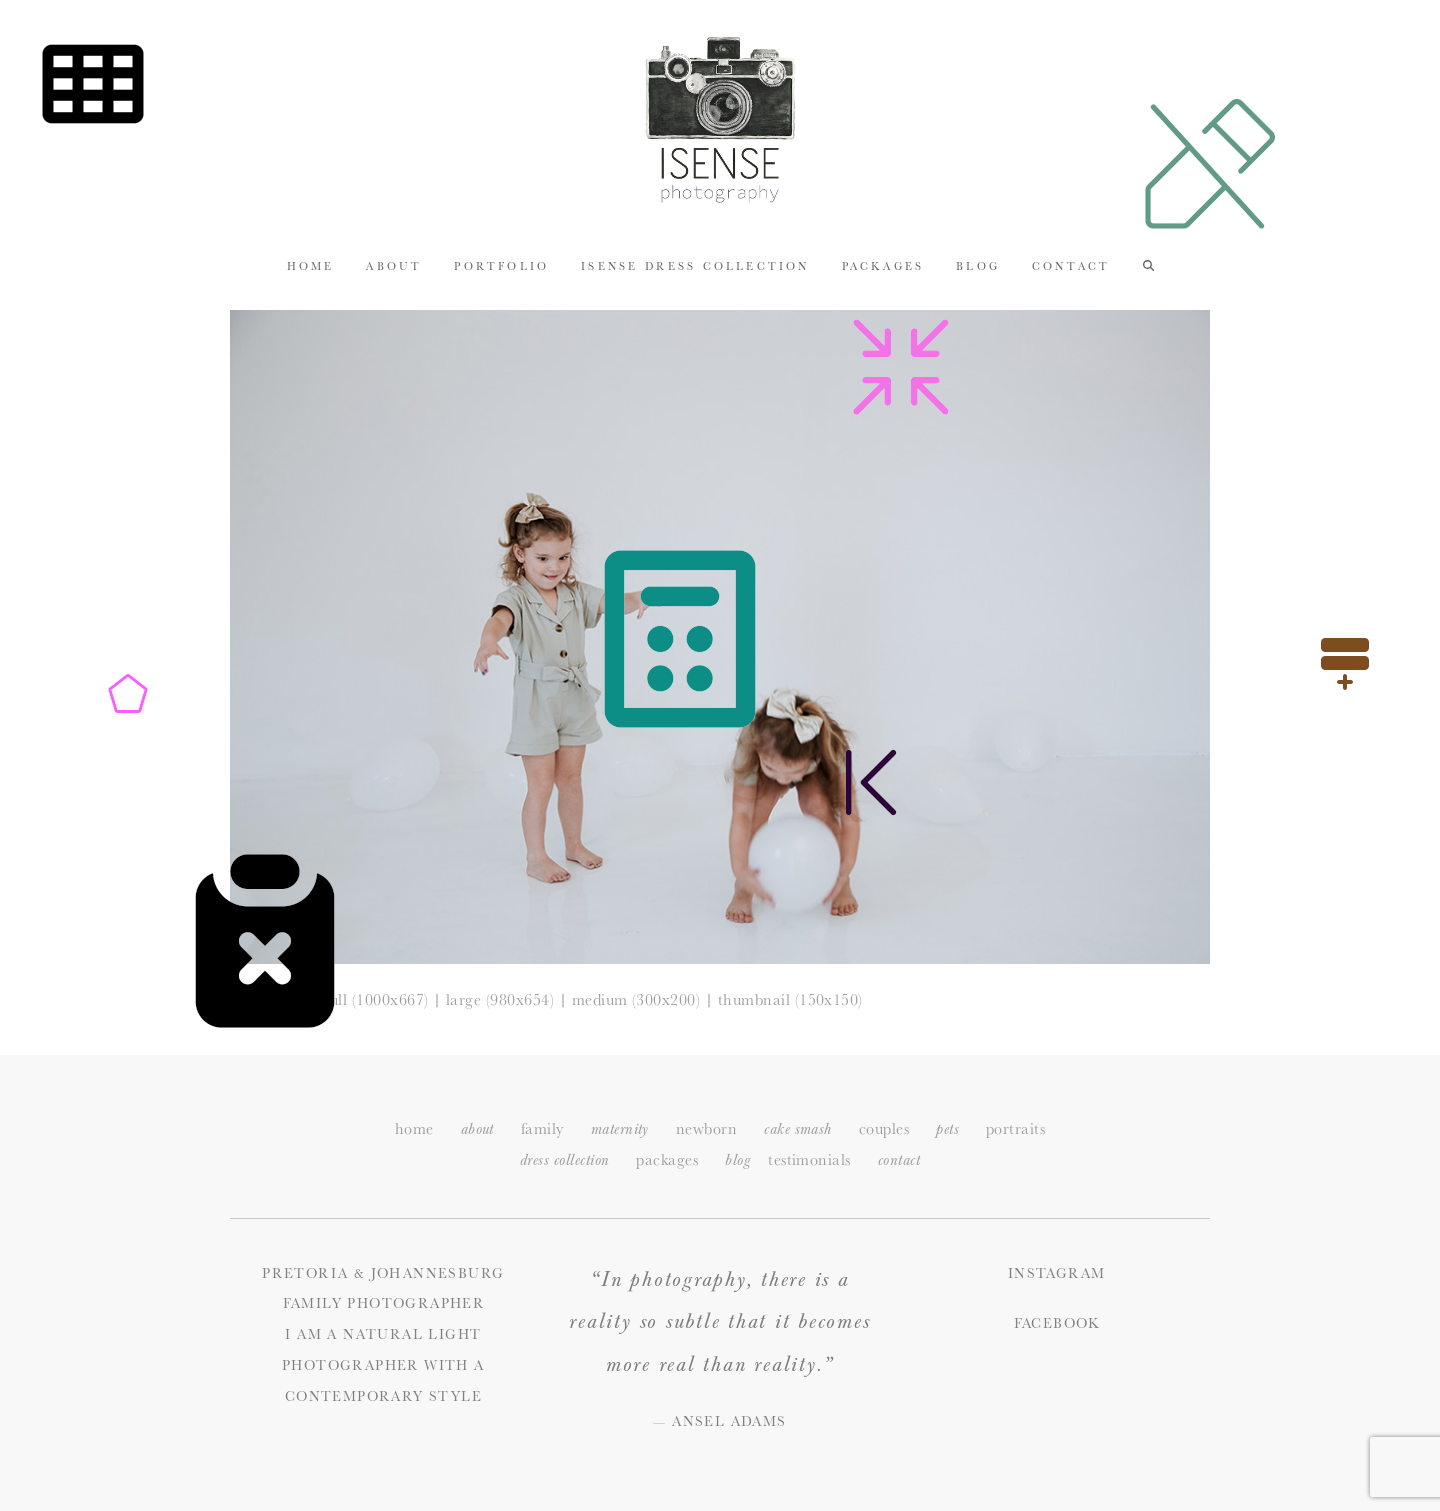 The width and height of the screenshot is (1440, 1511). Describe the element at coordinates (680, 639) in the screenshot. I see `open the calculator app` at that location.